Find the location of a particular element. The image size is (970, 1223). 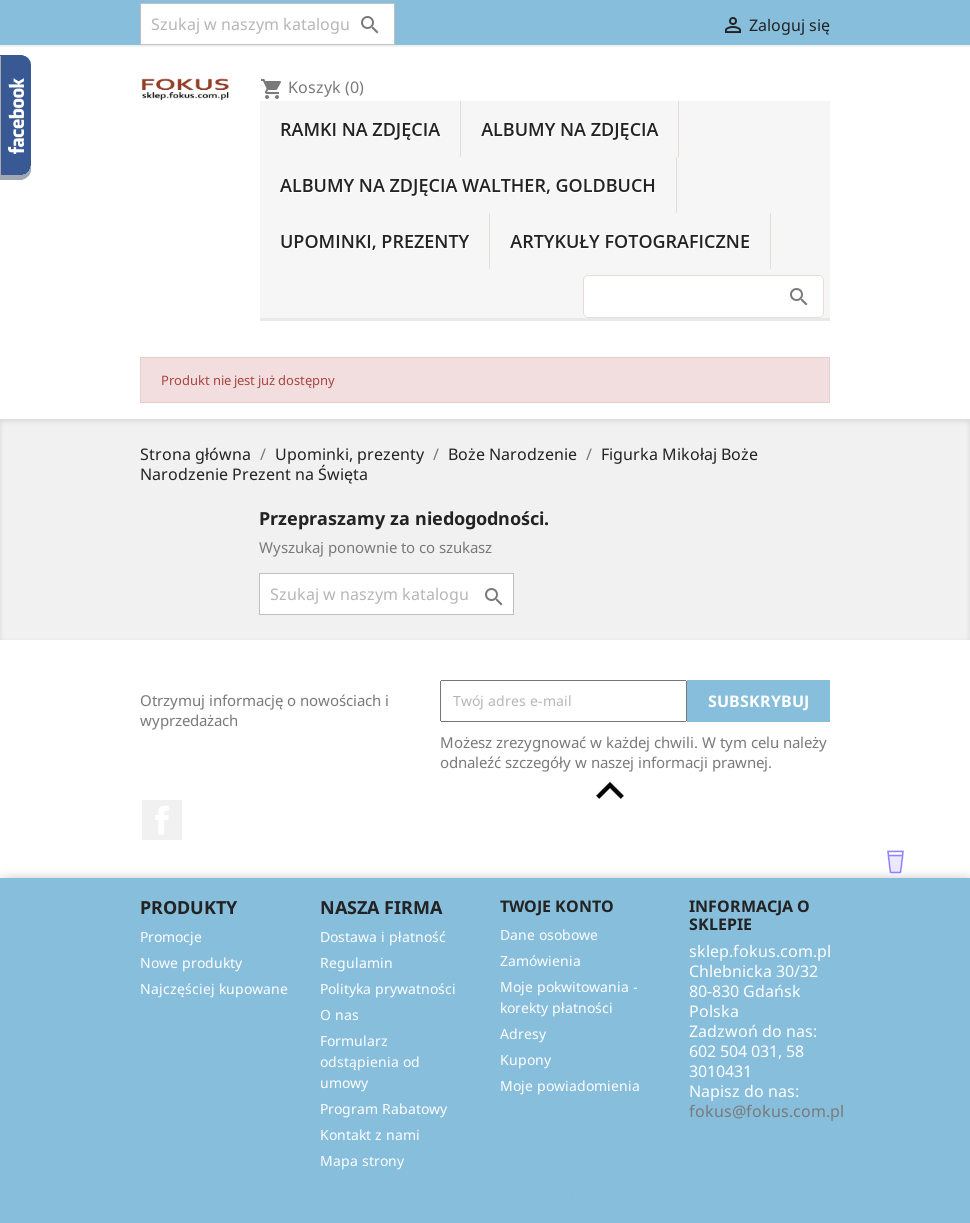

collapse an expanded section or menu is located at coordinates (610, 791).